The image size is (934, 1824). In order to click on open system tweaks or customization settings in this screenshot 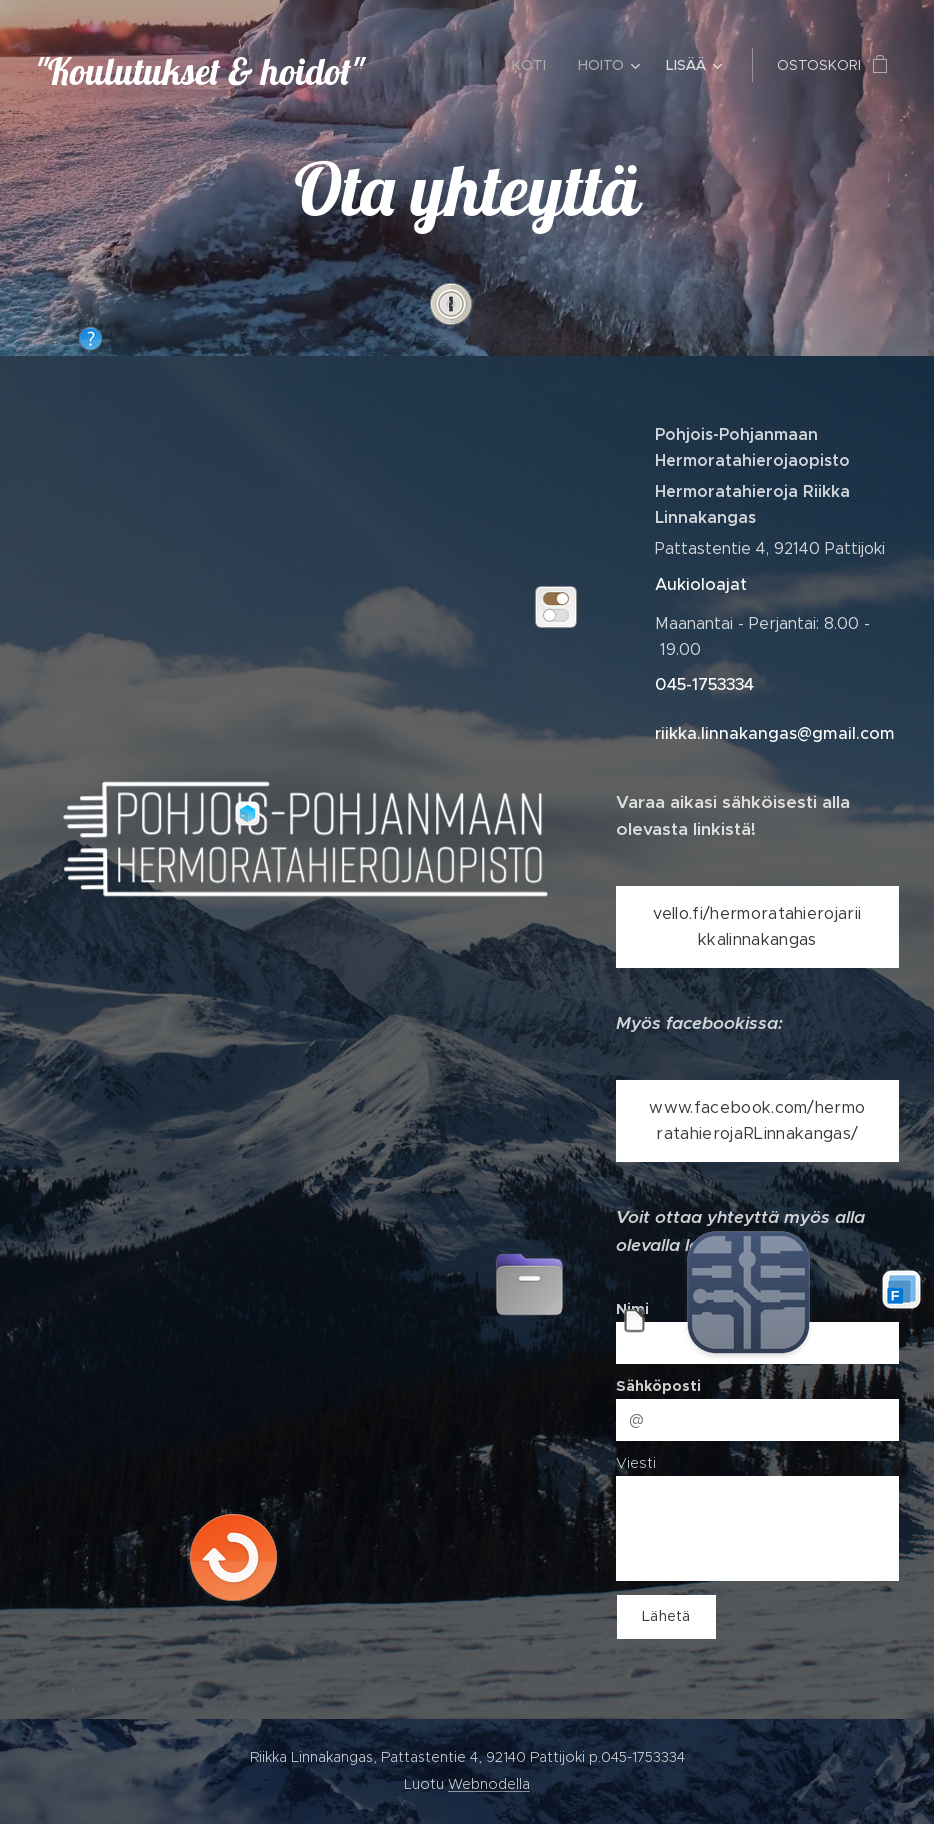, I will do `click(556, 607)`.